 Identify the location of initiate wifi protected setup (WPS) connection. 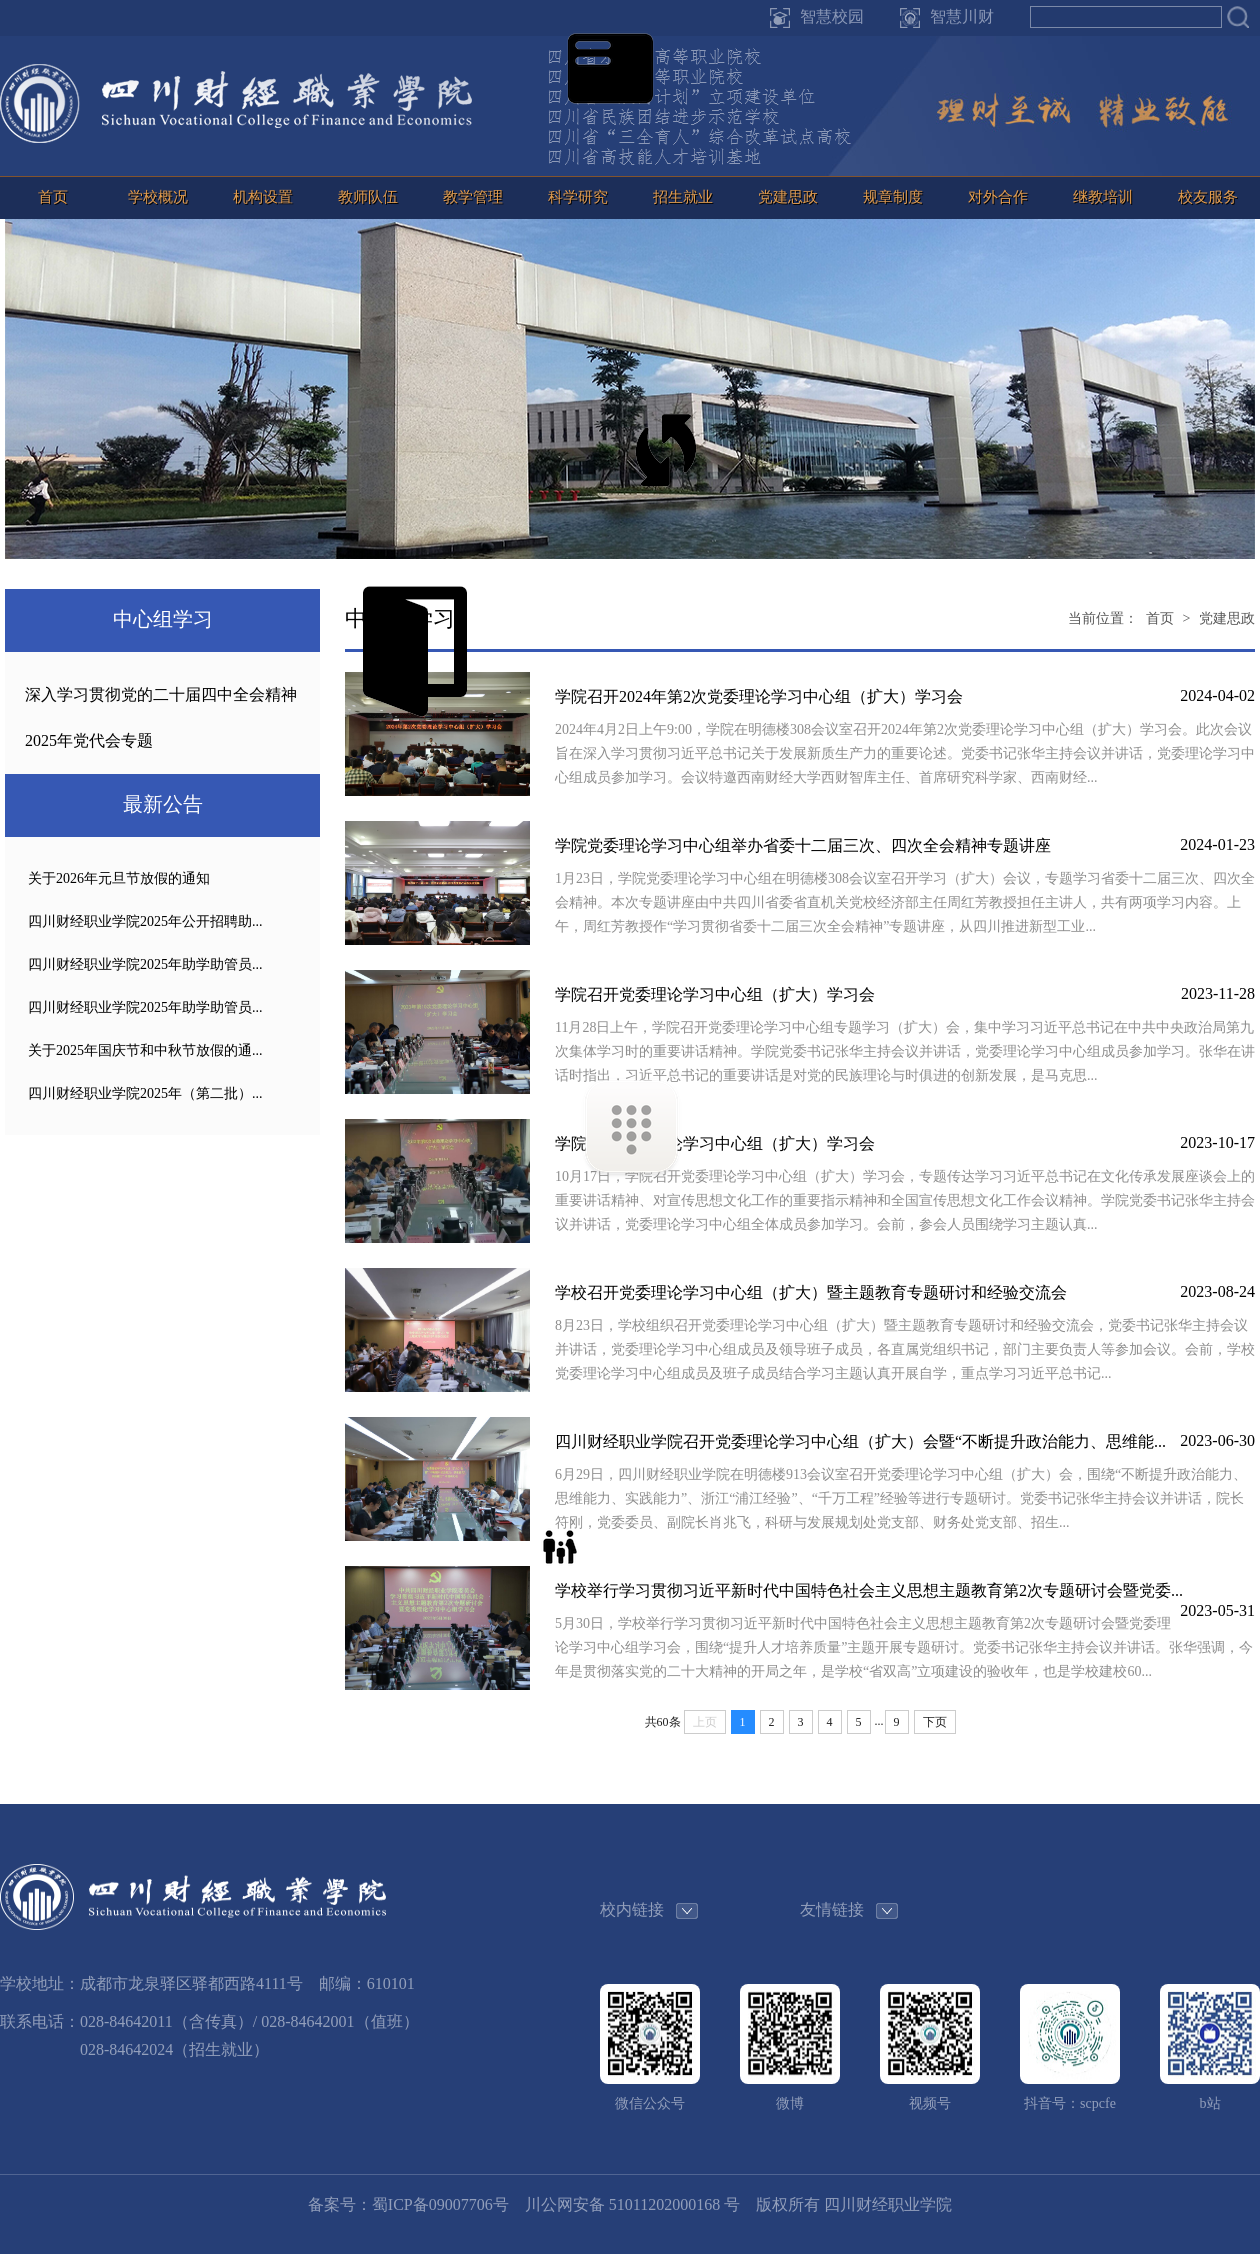
(666, 450).